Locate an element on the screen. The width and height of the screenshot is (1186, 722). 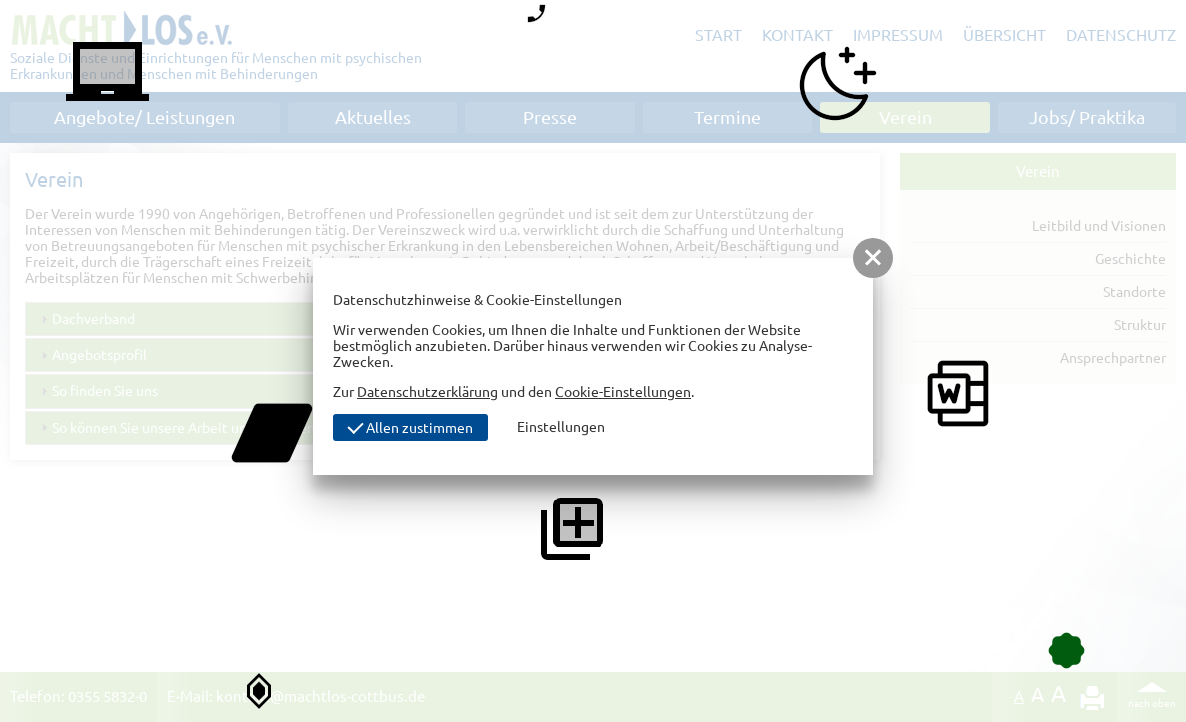
indicates a Discord server booster status is located at coordinates (259, 691).